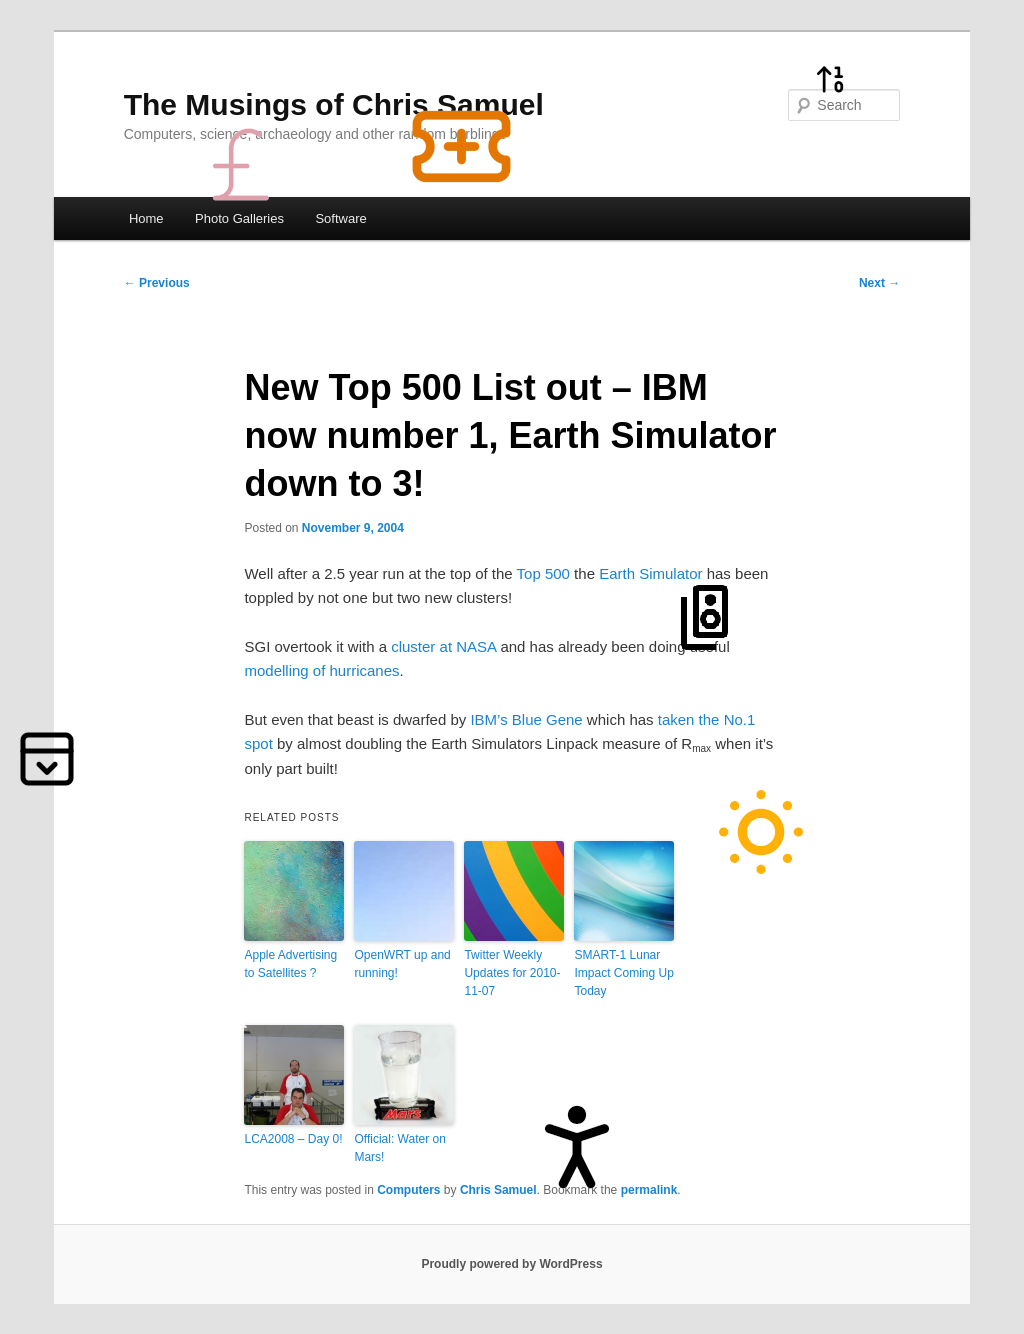 This screenshot has width=1024, height=1334. Describe the element at coordinates (761, 832) in the screenshot. I see `reduce screen brightness` at that location.